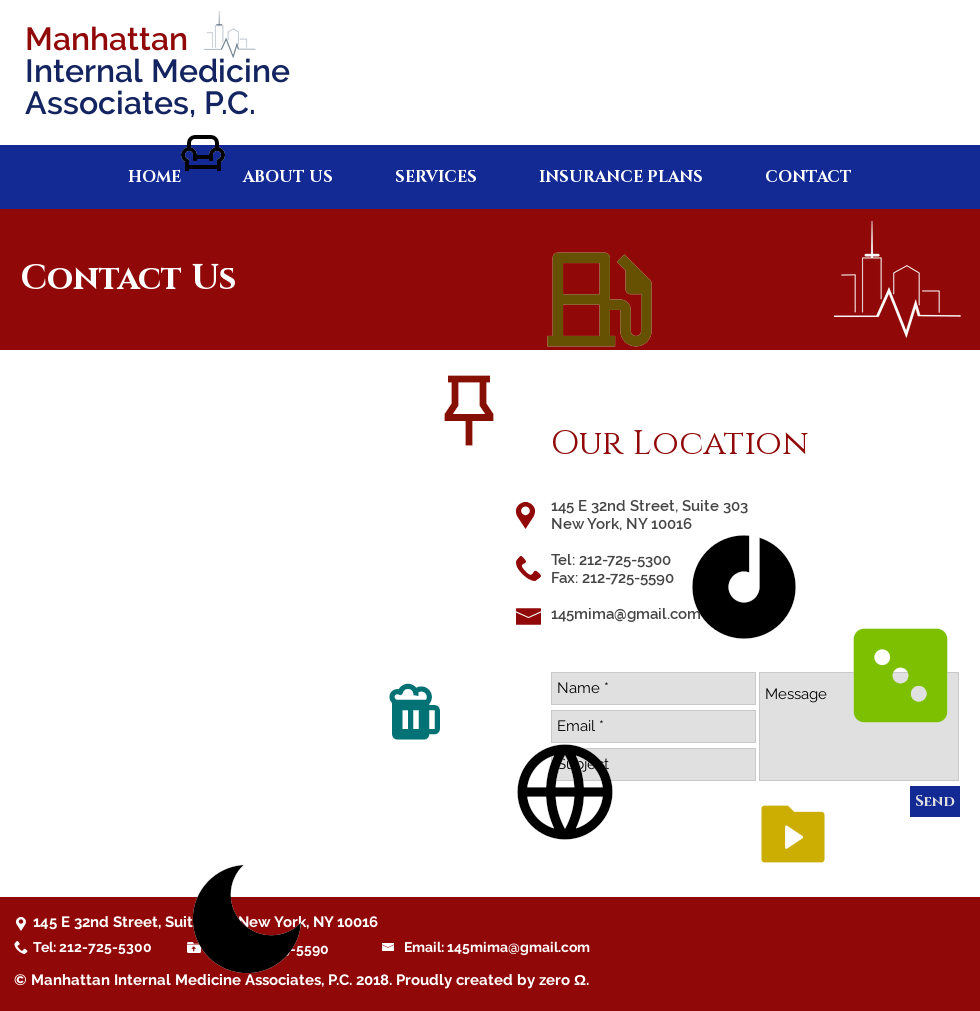  What do you see at coordinates (469, 407) in the screenshot?
I see `pin an item to keep it visible` at bounding box center [469, 407].